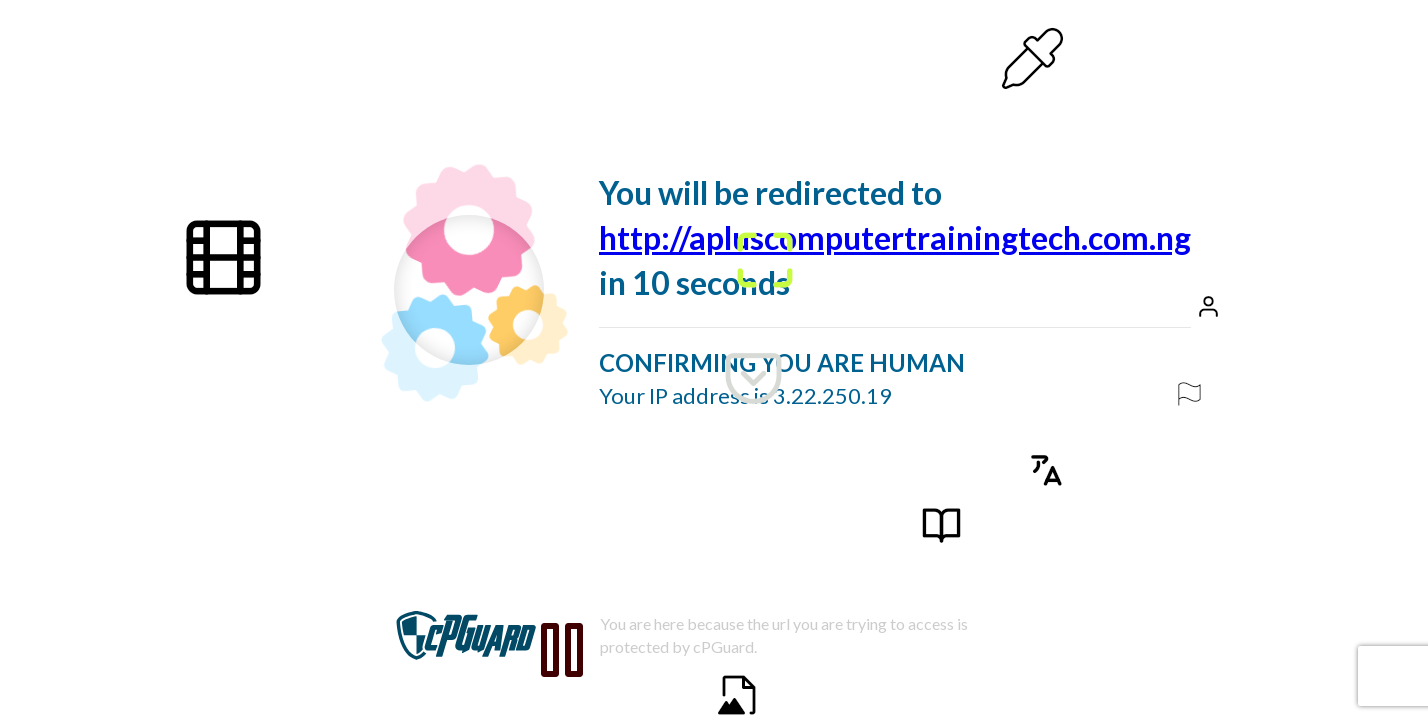  What do you see at coordinates (1208, 306) in the screenshot?
I see `view your profile` at bounding box center [1208, 306].